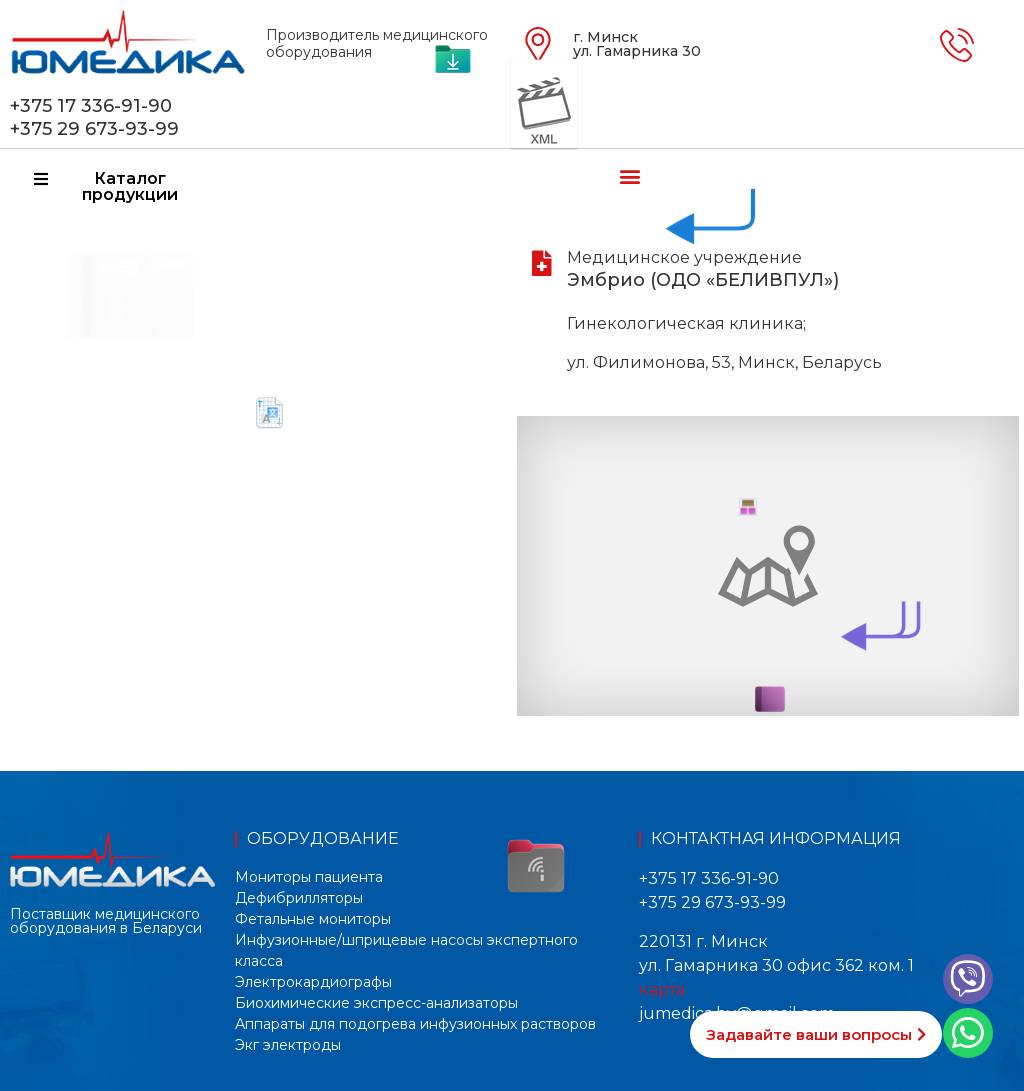 The height and width of the screenshot is (1091, 1024). What do you see at coordinates (544, 104) in the screenshot?
I see `xml file associated with iMovie project` at bounding box center [544, 104].